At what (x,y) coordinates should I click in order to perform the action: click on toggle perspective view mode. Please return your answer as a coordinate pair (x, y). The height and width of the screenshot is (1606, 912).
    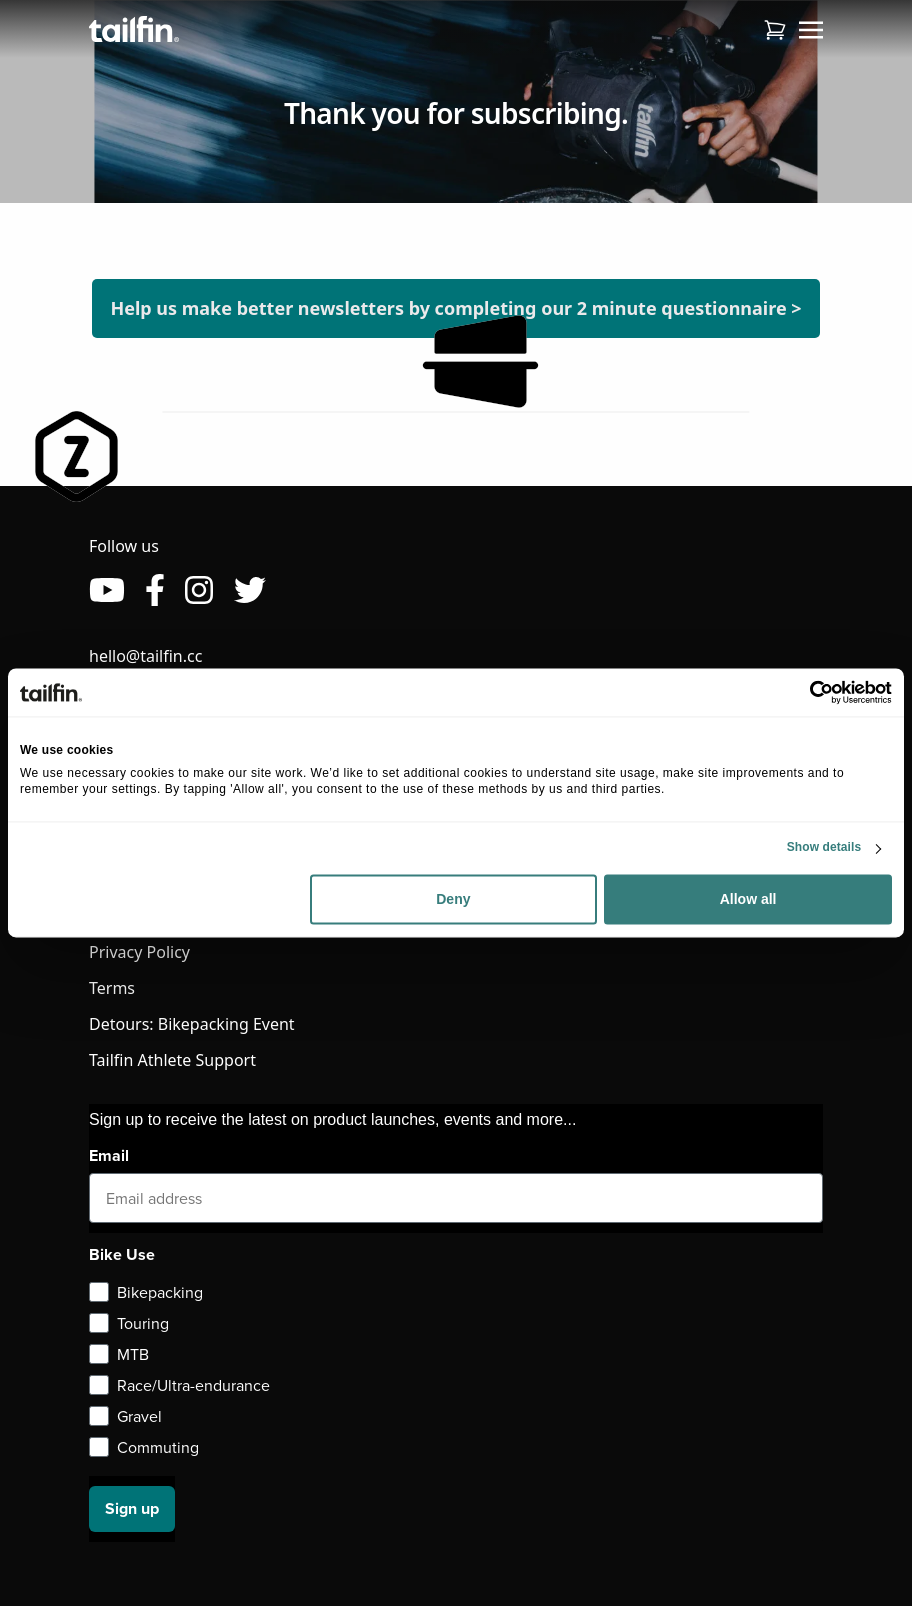
    Looking at the image, I should click on (480, 361).